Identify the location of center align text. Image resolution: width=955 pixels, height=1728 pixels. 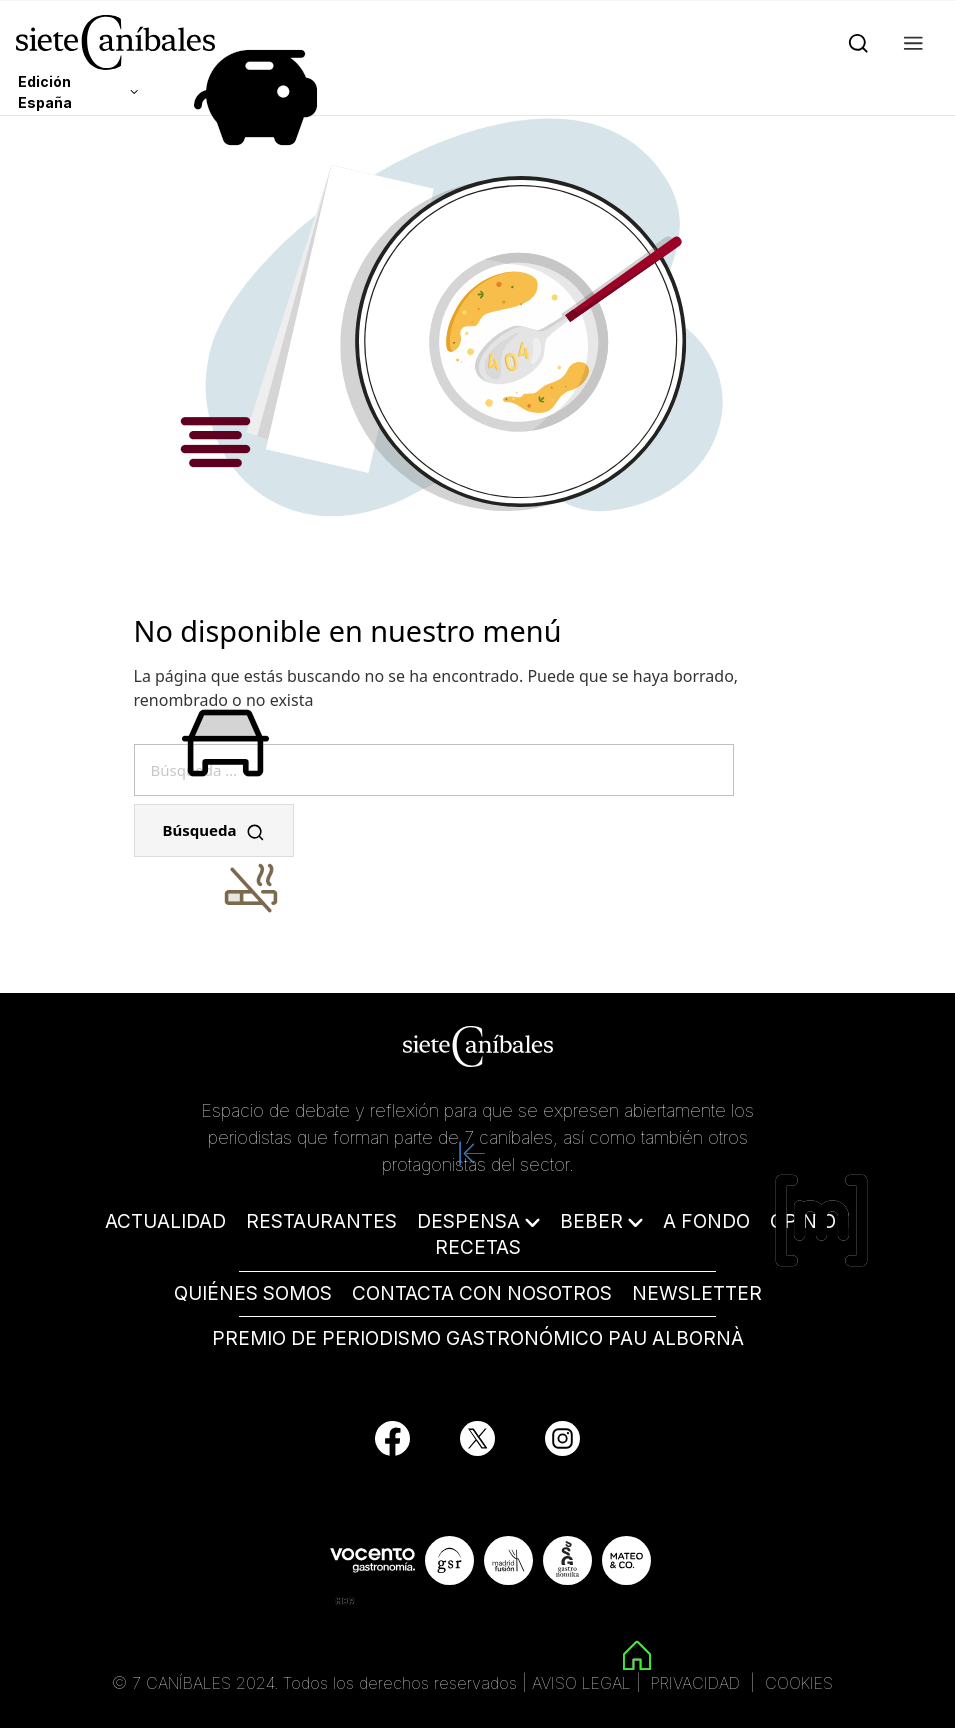
(215, 443).